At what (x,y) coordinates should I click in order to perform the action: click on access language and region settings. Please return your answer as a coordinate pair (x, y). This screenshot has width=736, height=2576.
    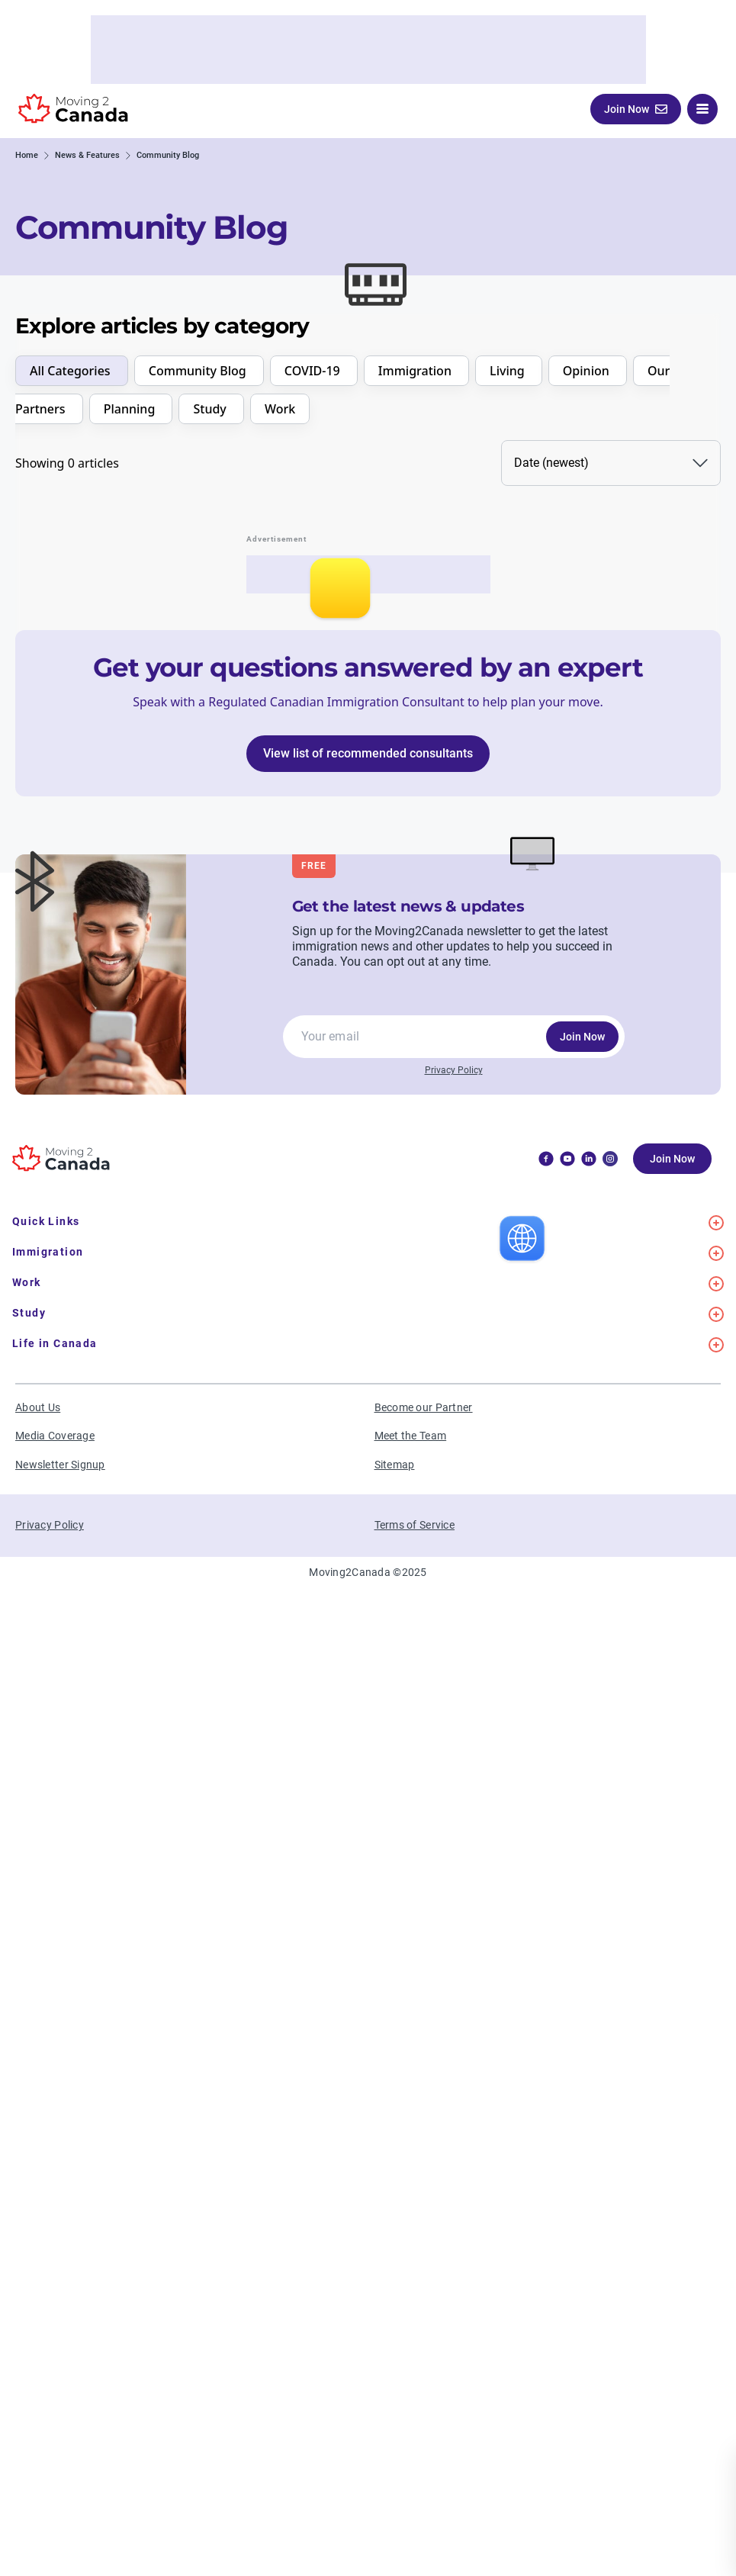
    Looking at the image, I should click on (522, 1239).